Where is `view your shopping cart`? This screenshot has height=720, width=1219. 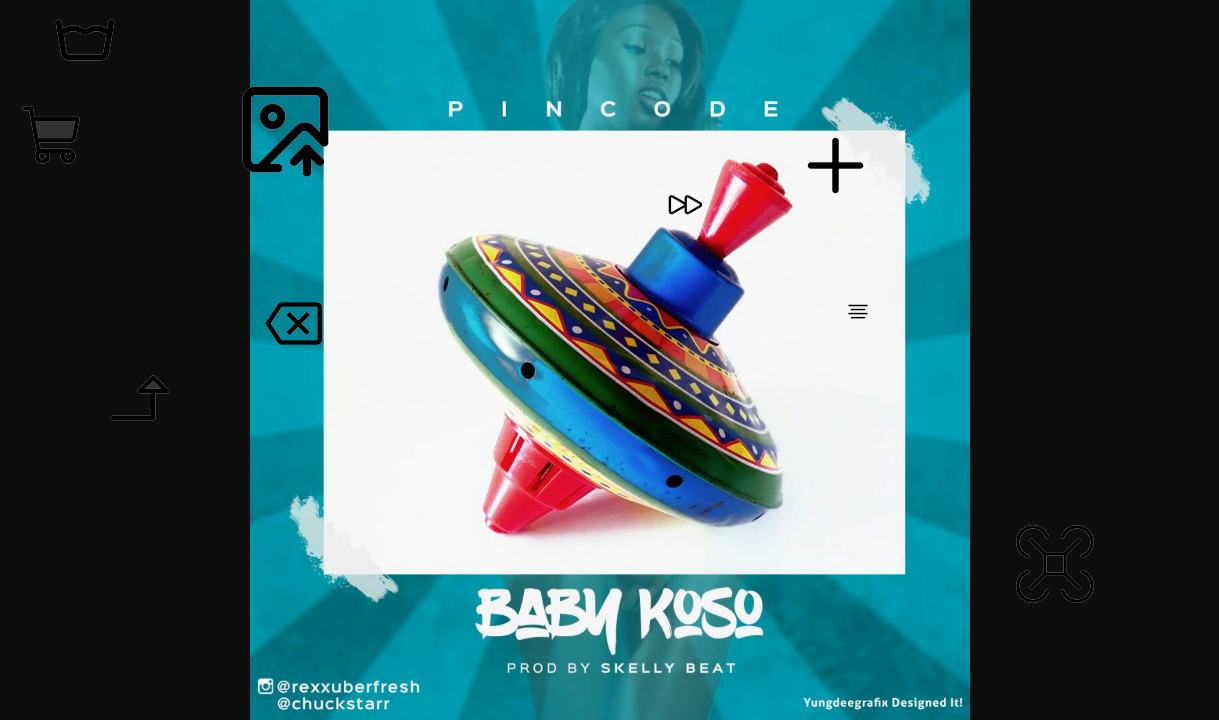 view your shopping cart is located at coordinates (52, 136).